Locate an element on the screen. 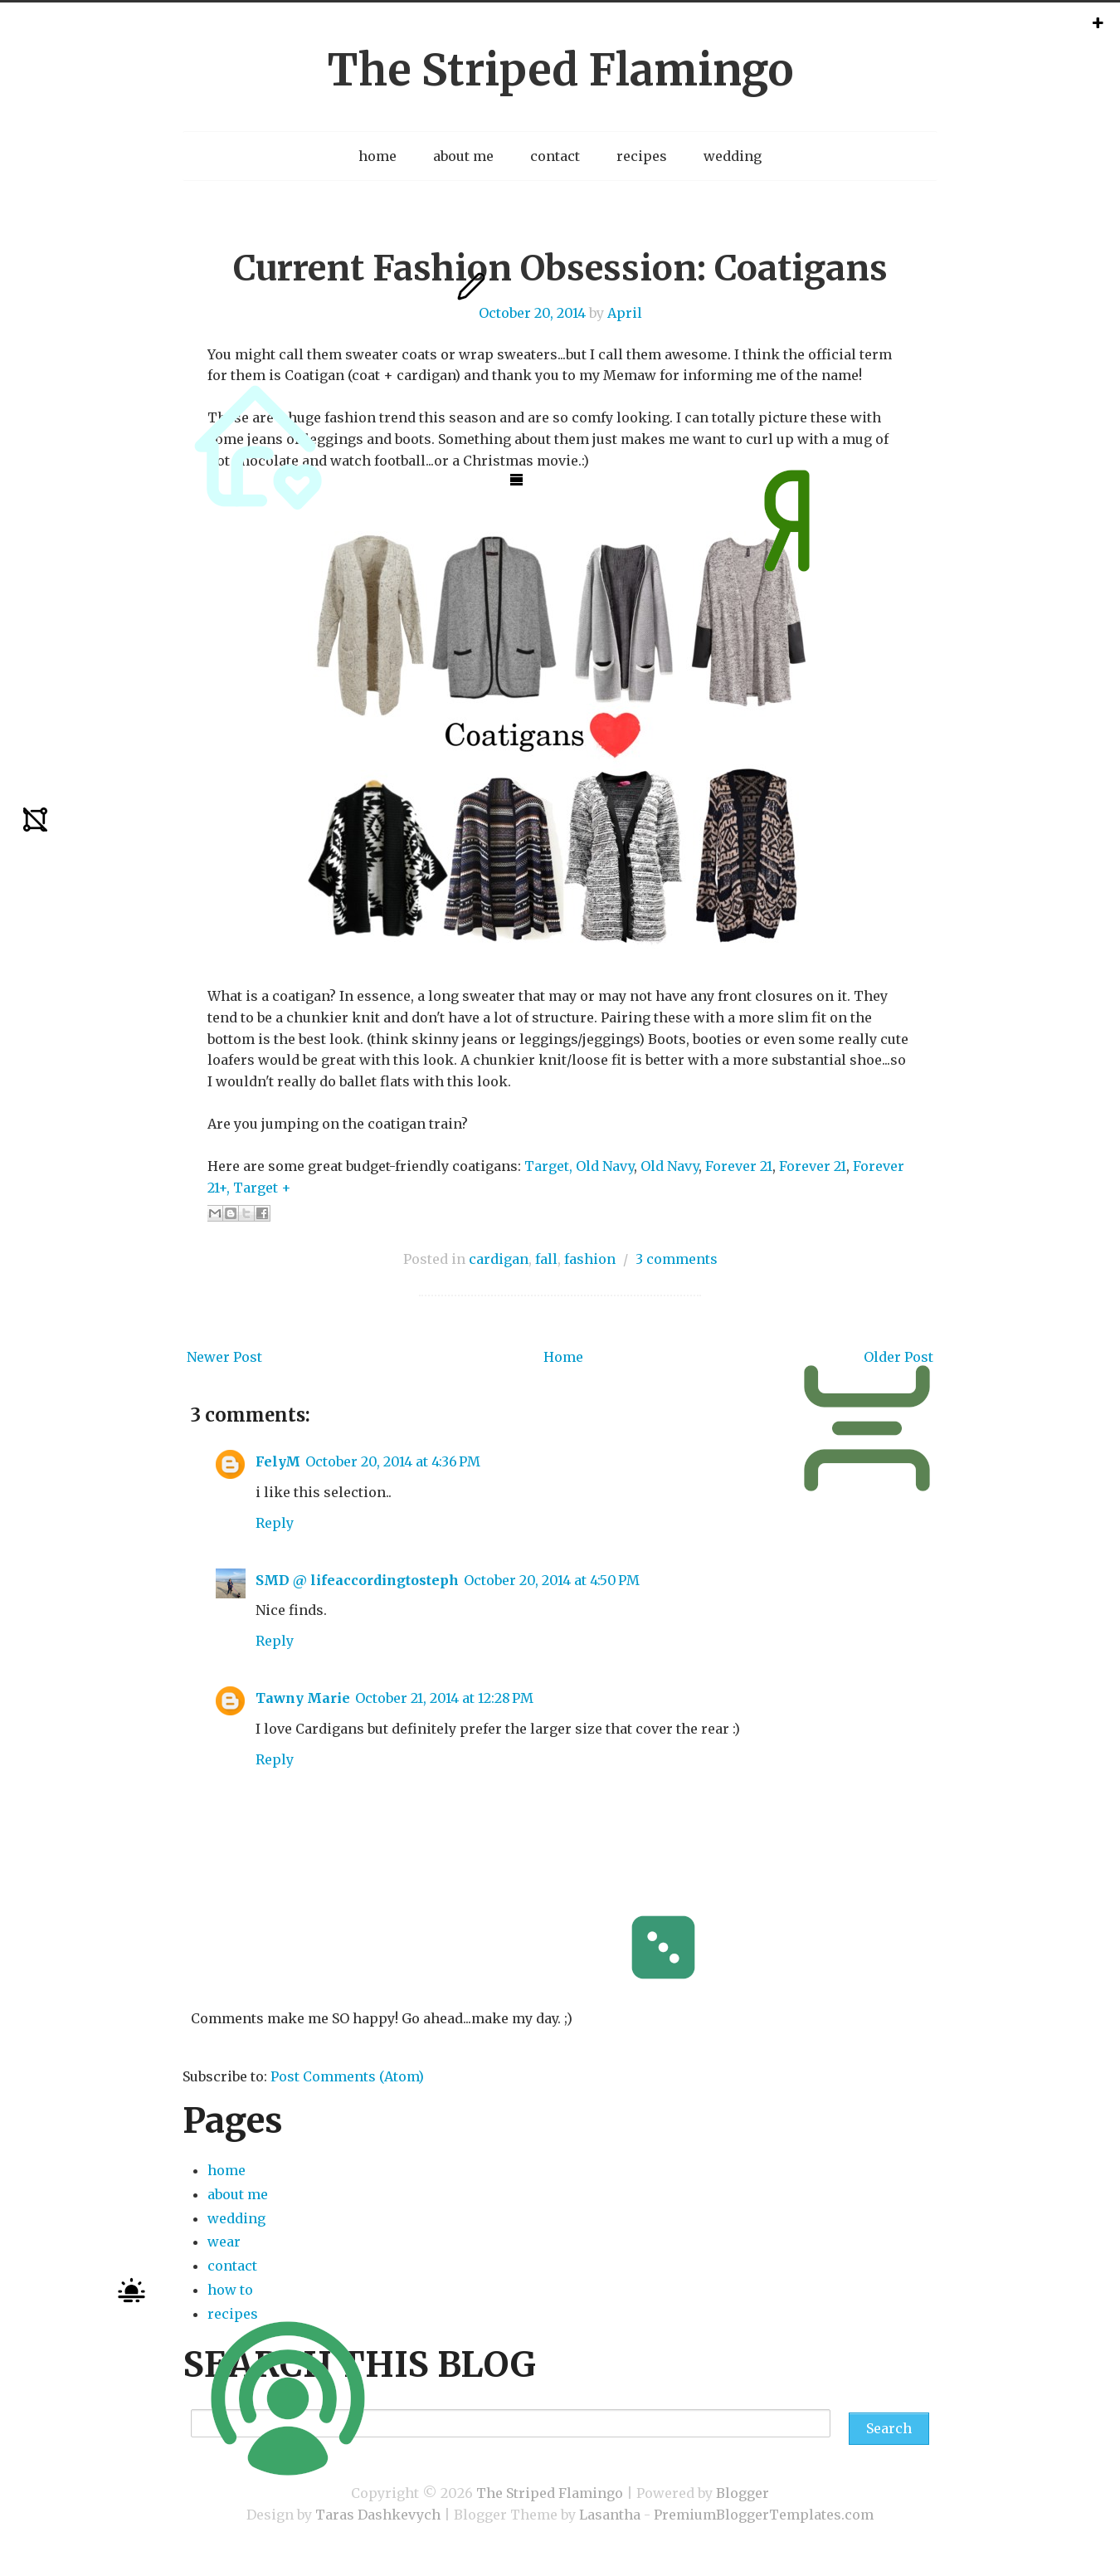 Image resolution: width=1120 pixels, height=2576 pixels. disable shape tools is located at coordinates (35, 819).